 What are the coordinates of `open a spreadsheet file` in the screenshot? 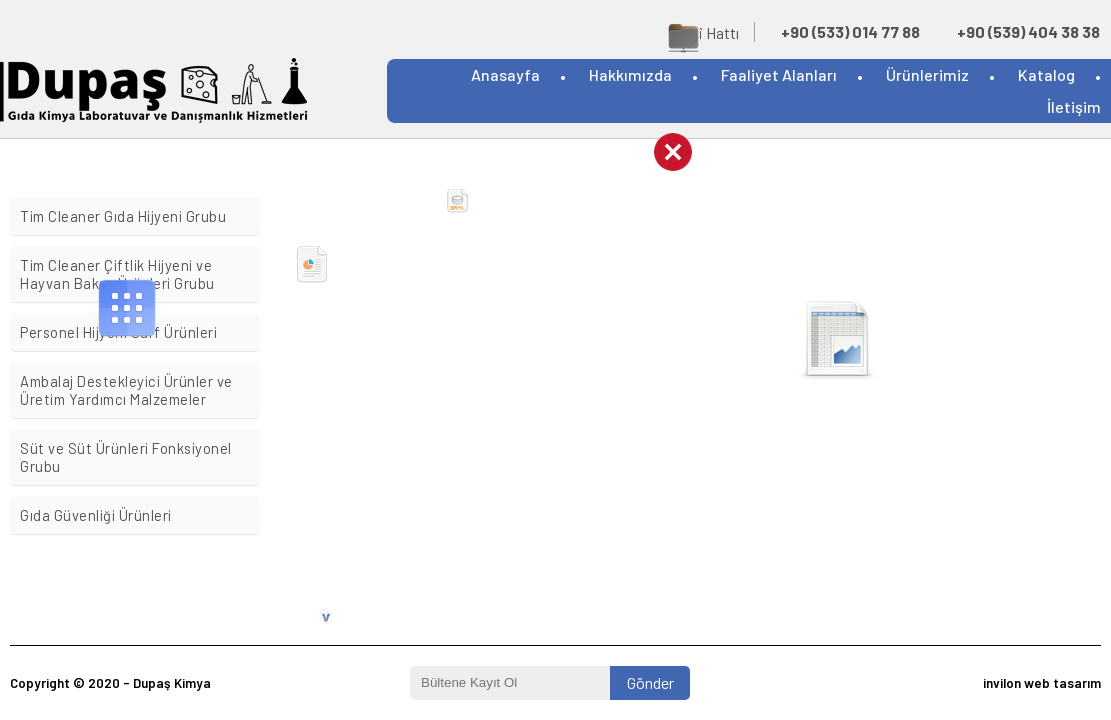 It's located at (838, 338).